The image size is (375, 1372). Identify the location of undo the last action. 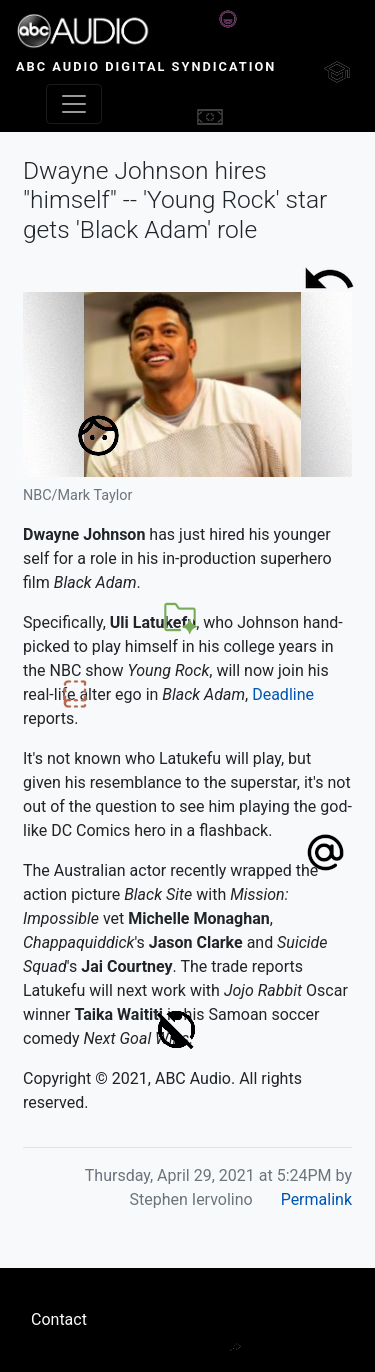
(329, 279).